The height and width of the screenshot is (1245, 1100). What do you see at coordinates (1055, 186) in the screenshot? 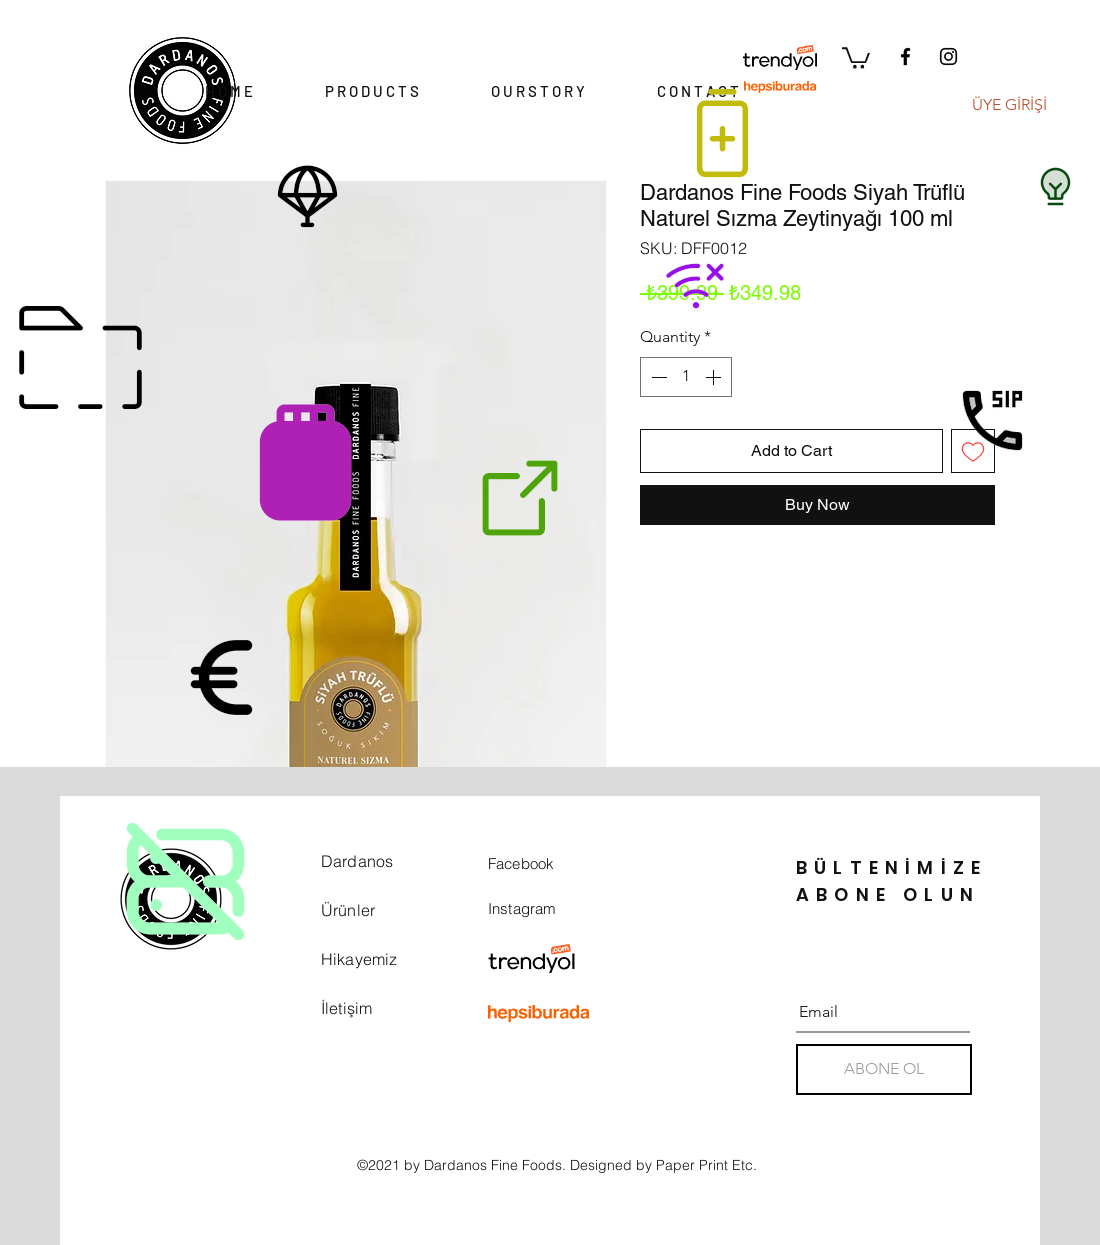
I see `toggle idea or inspiration mode` at bounding box center [1055, 186].